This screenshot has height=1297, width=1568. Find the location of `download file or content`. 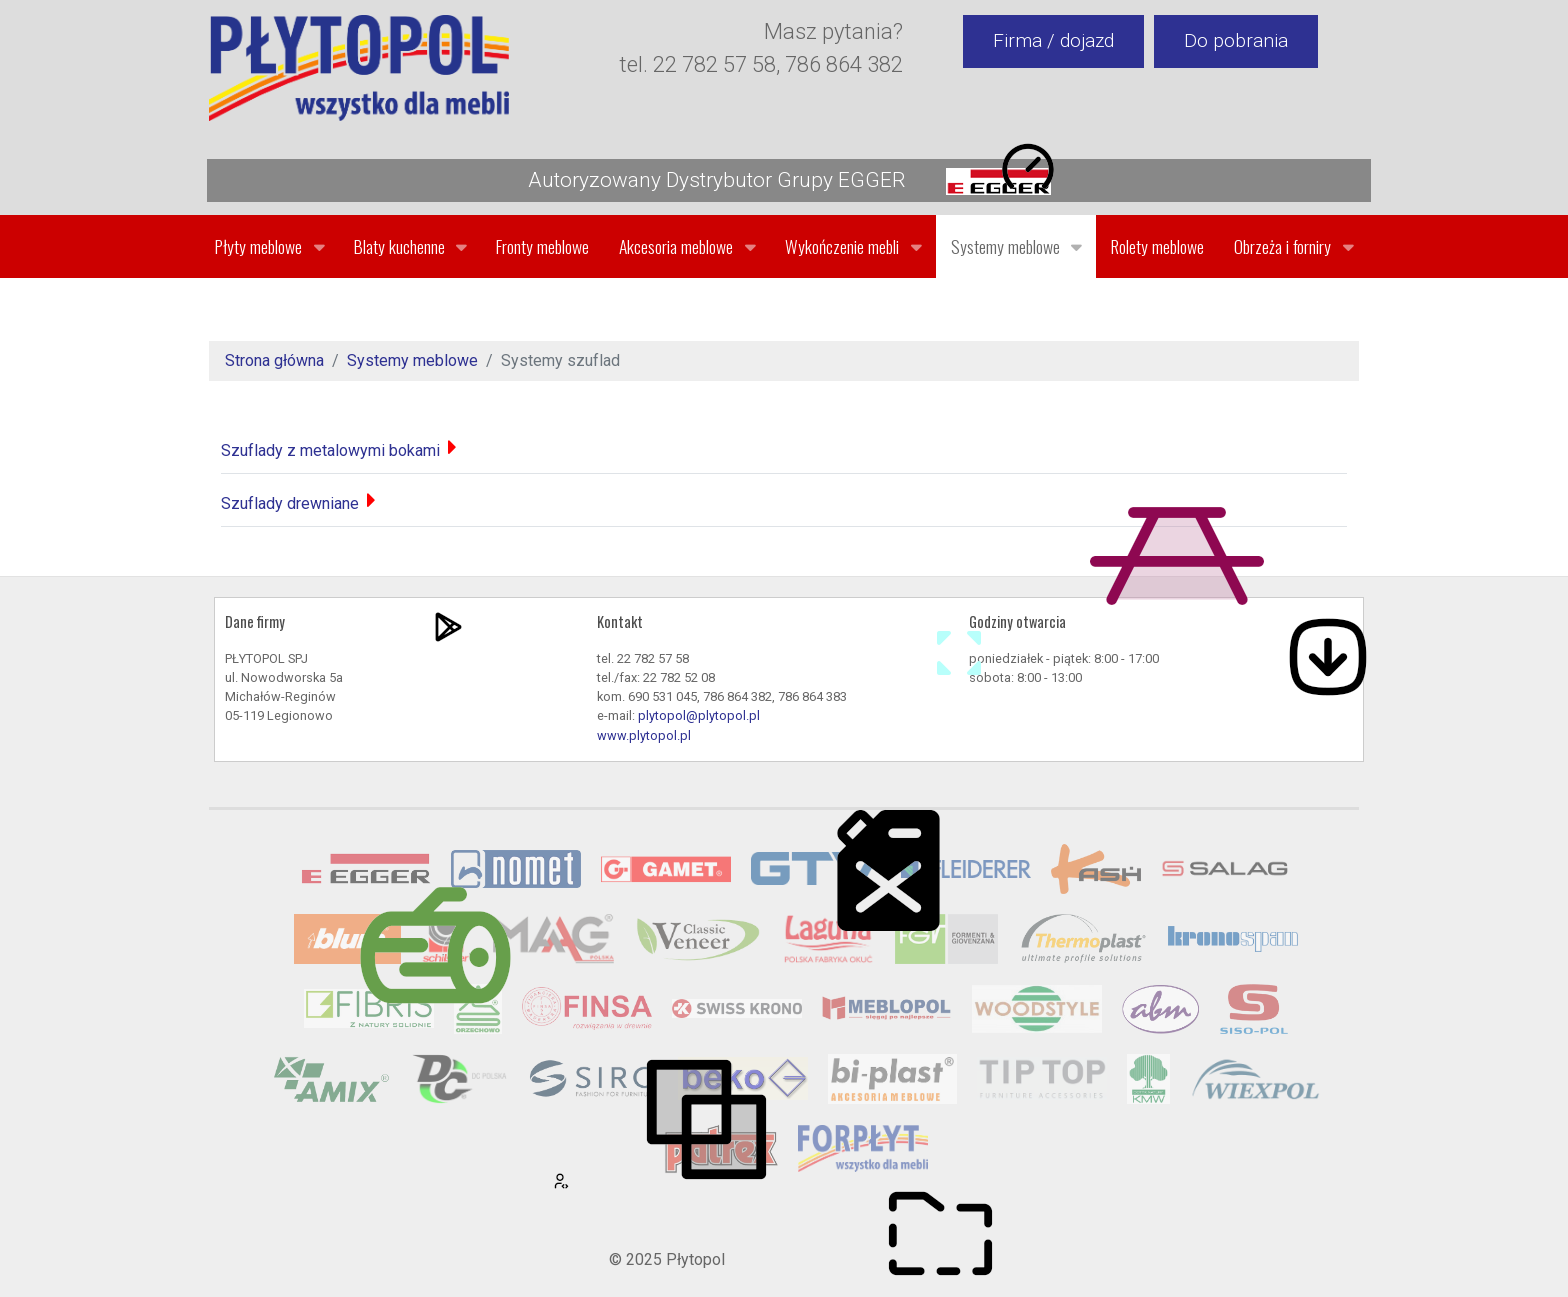

download file or content is located at coordinates (1328, 657).